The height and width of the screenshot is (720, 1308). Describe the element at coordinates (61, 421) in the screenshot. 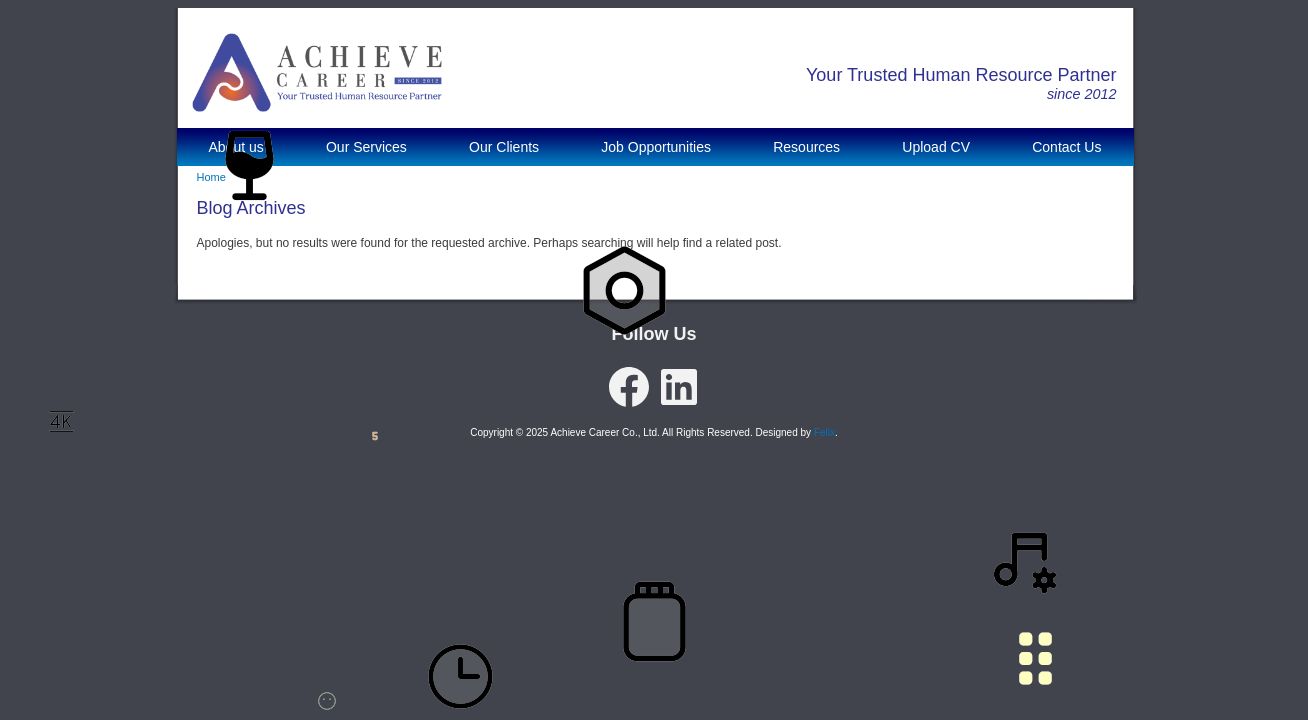

I see `indicates 4K video resolution quality` at that location.